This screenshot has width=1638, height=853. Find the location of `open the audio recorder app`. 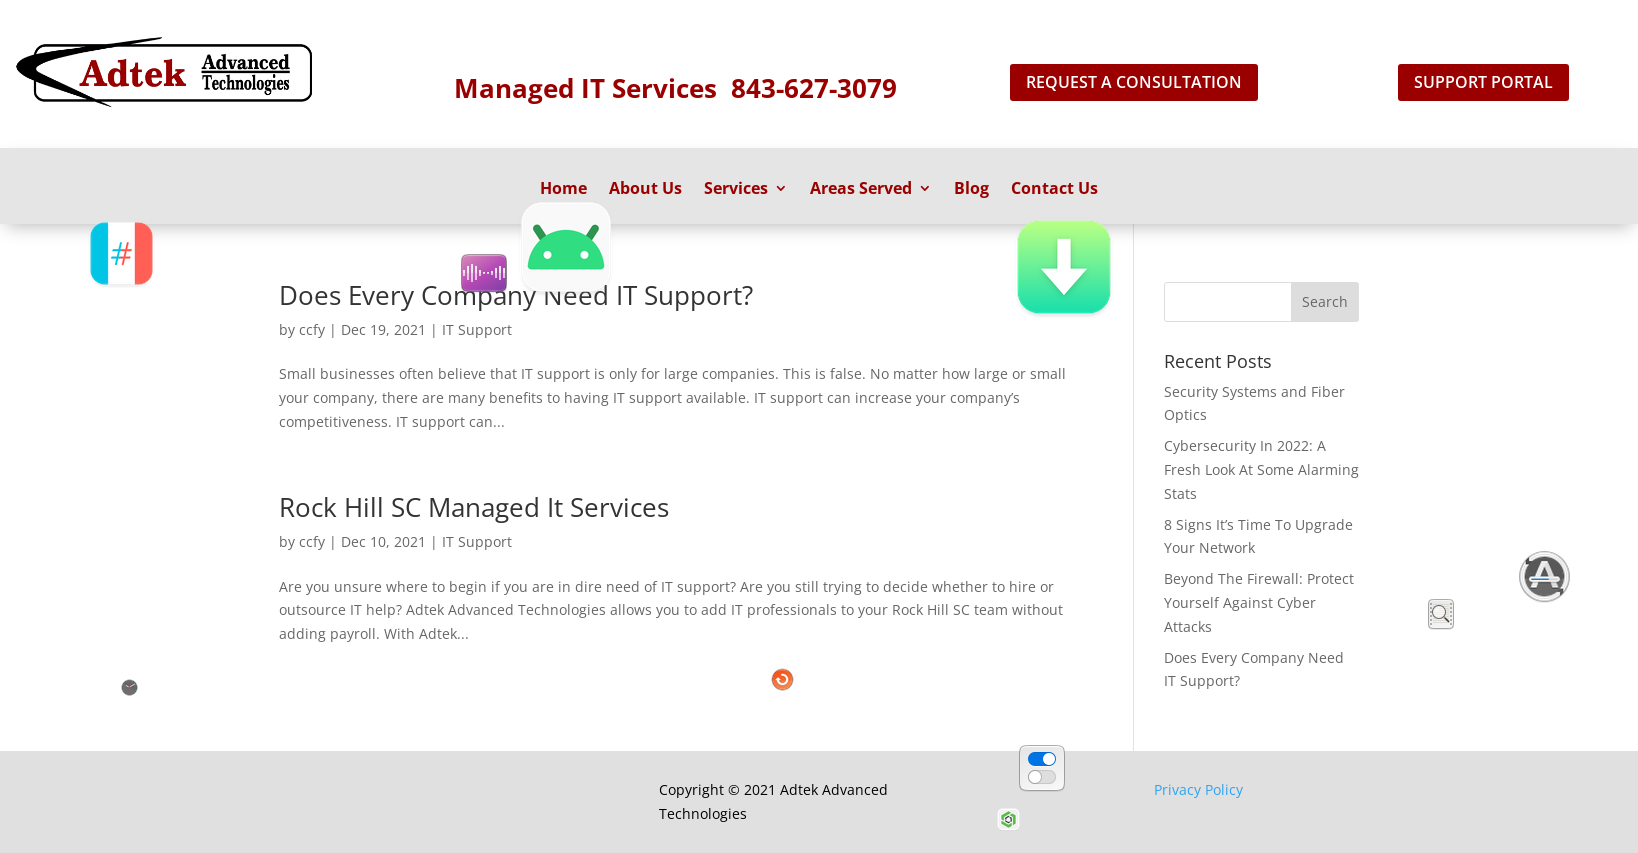

open the audio recorder app is located at coordinates (484, 273).